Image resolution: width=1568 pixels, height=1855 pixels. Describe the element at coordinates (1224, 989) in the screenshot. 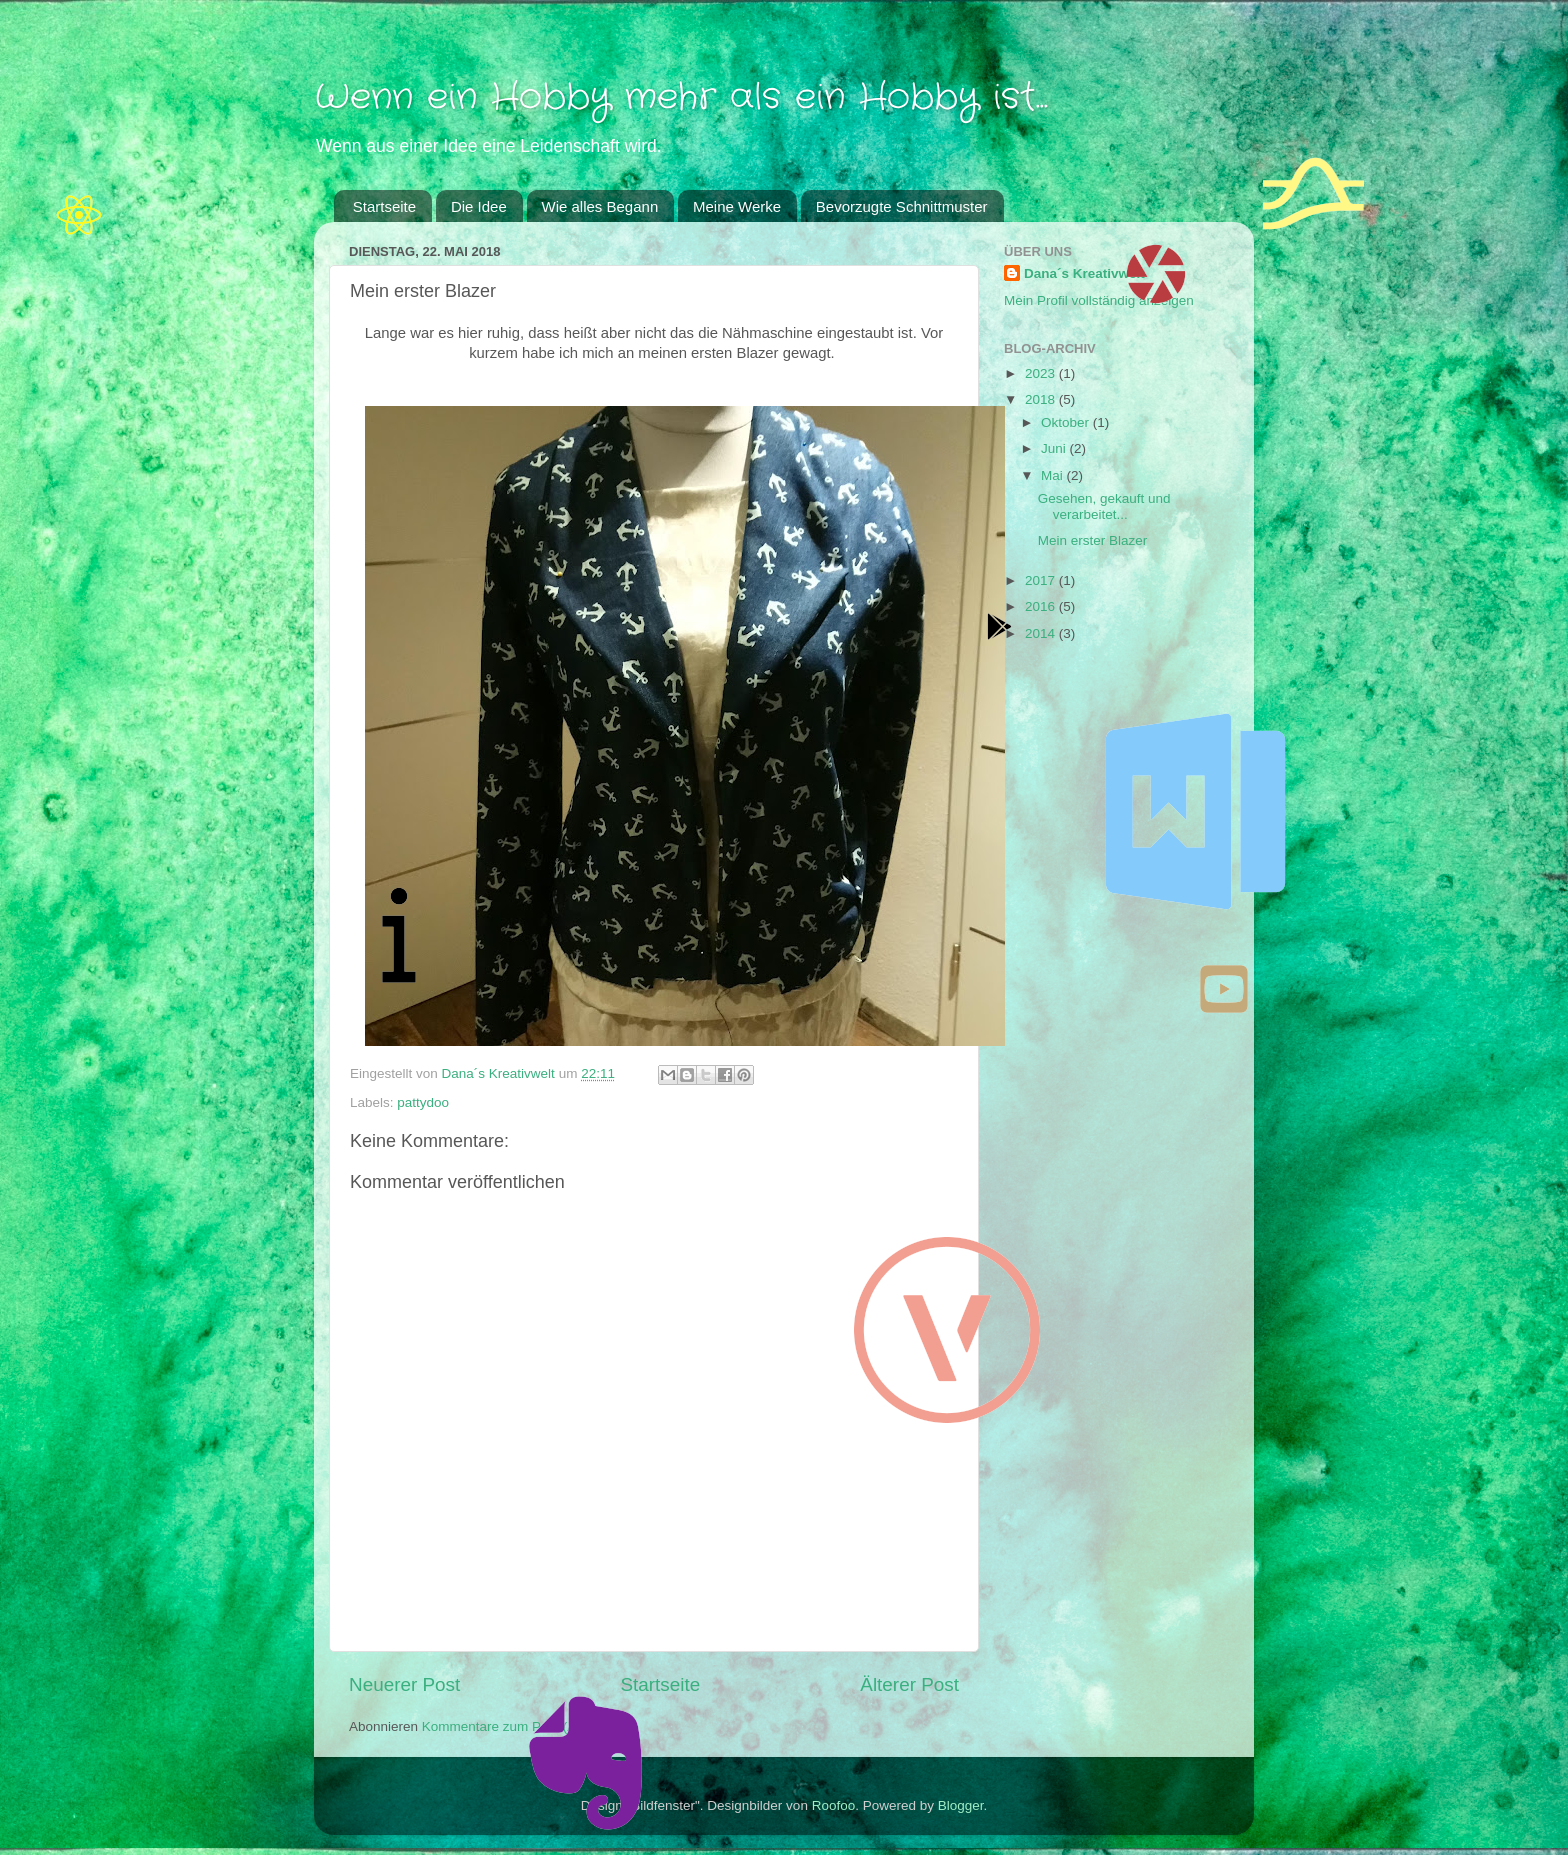

I see `open YouTube app` at that location.